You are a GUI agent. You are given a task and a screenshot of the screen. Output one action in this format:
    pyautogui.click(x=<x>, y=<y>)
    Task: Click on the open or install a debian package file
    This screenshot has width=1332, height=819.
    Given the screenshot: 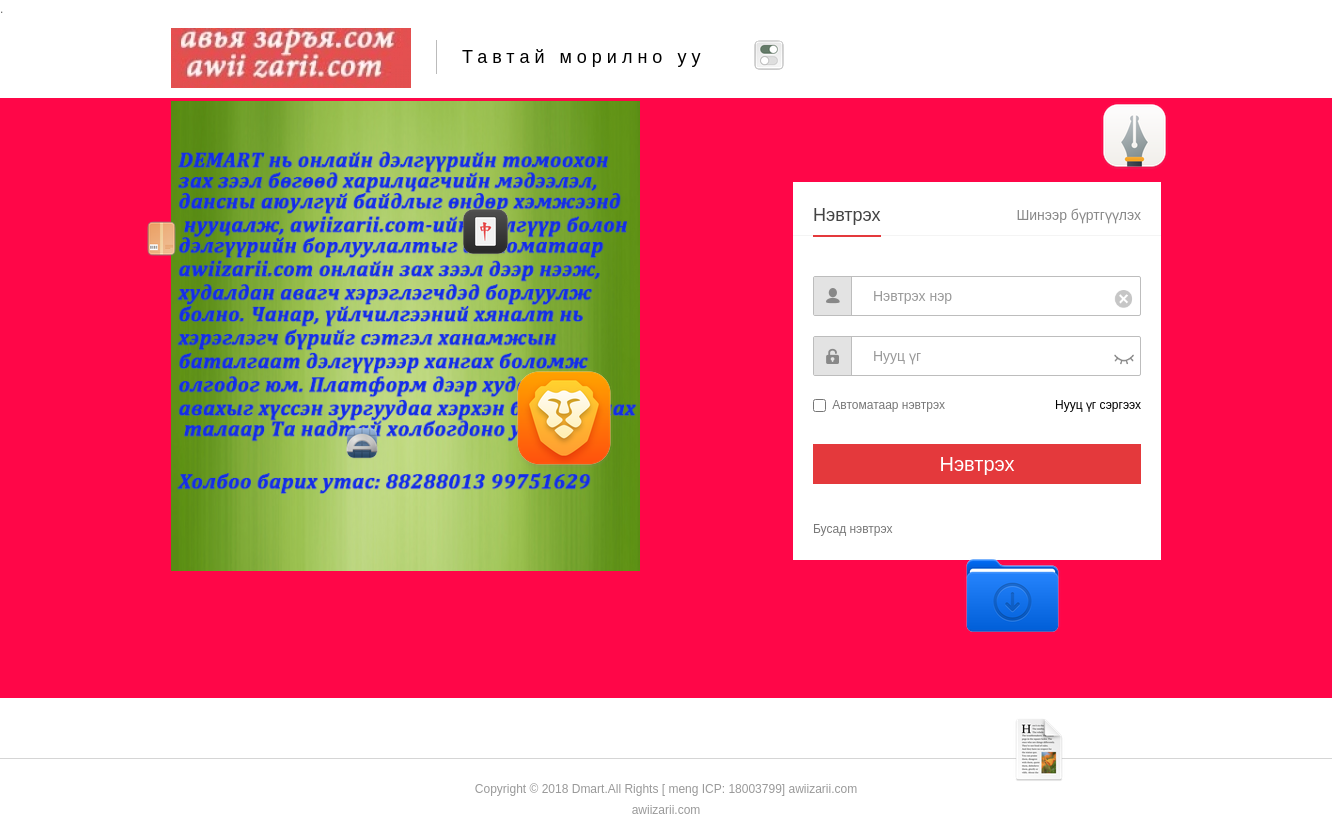 What is the action you would take?
    pyautogui.click(x=161, y=238)
    